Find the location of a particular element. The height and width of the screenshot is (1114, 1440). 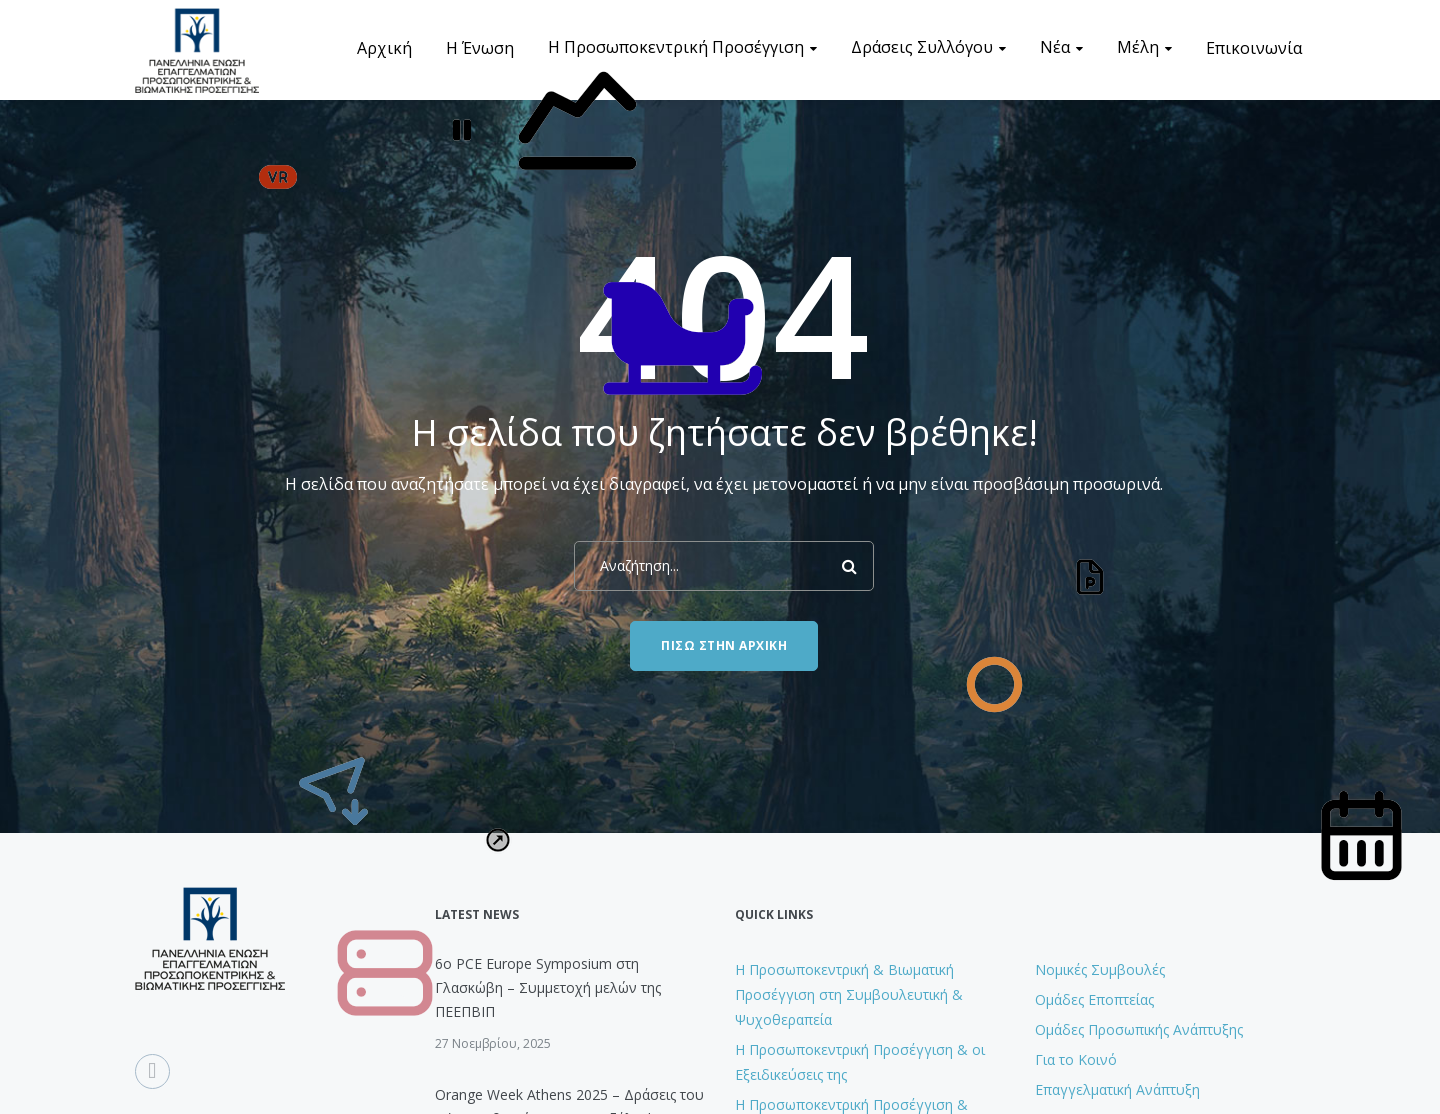

represents an empty or unselected state is located at coordinates (994, 684).